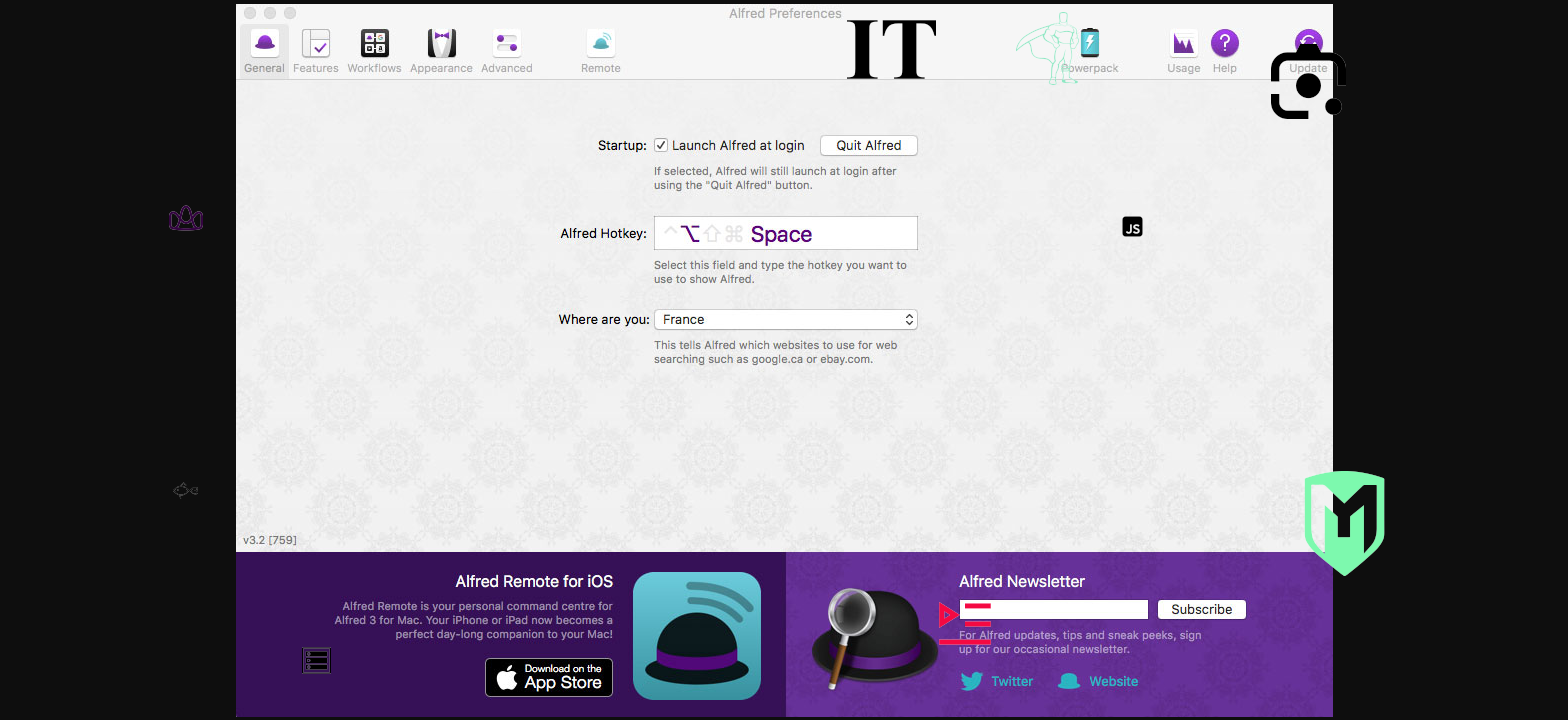 The width and height of the screenshot is (1568, 720). What do you see at coordinates (1308, 81) in the screenshot?
I see `open google lens to search with your camera` at bounding box center [1308, 81].